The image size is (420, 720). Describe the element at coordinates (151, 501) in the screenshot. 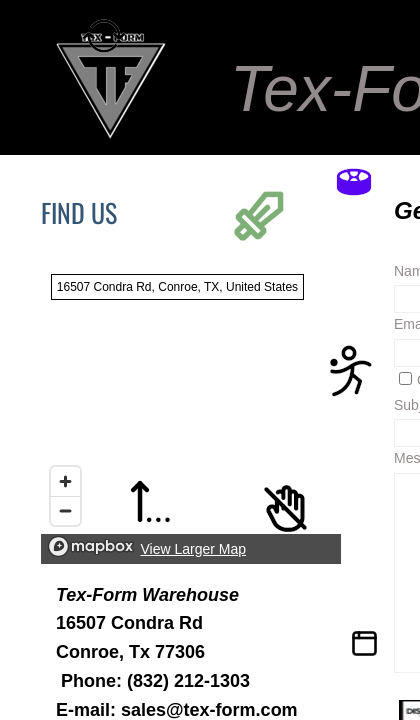

I see `represents the y-axis in a chart or graph` at that location.